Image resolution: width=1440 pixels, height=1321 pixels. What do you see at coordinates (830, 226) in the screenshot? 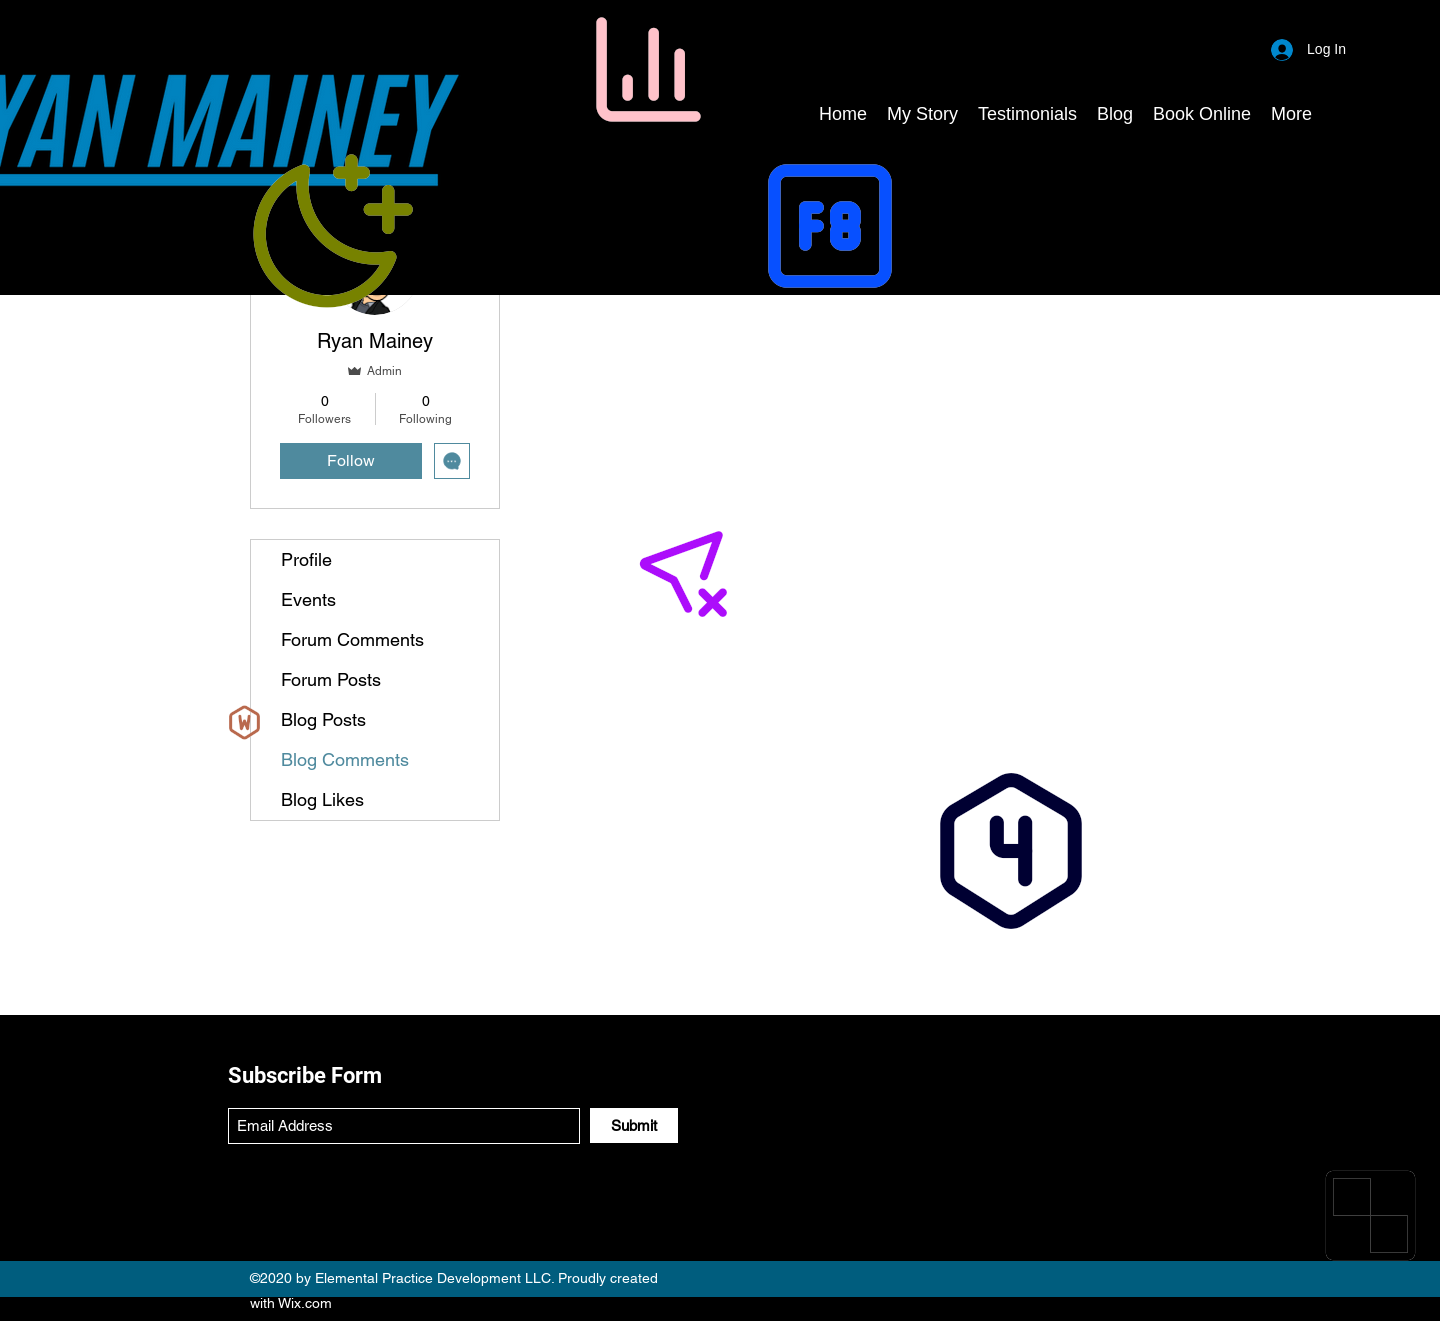
I see `select function key F8` at bounding box center [830, 226].